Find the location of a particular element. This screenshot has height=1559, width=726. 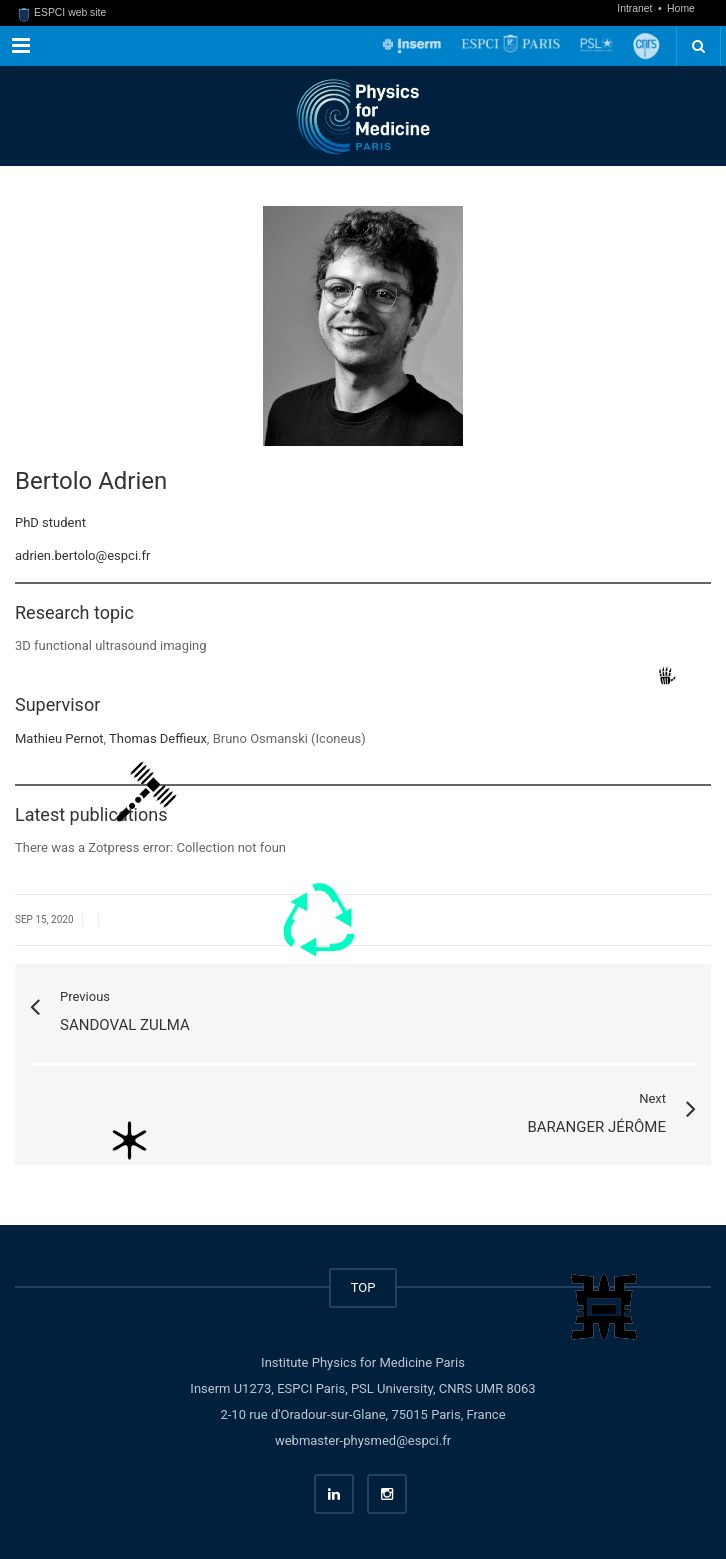

abstract game element or power-up icon is located at coordinates (604, 1307).